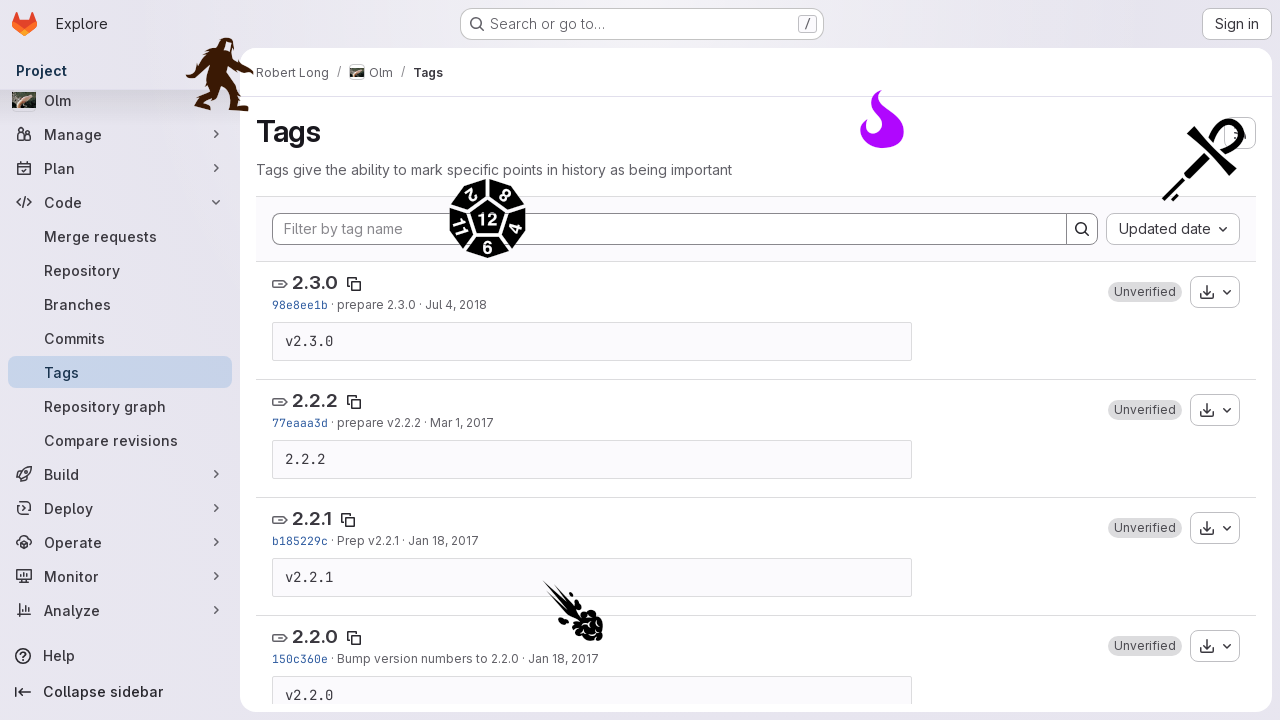  Describe the element at coordinates (219, 74) in the screenshot. I see `sasquatch or bigfoot character selection` at that location.